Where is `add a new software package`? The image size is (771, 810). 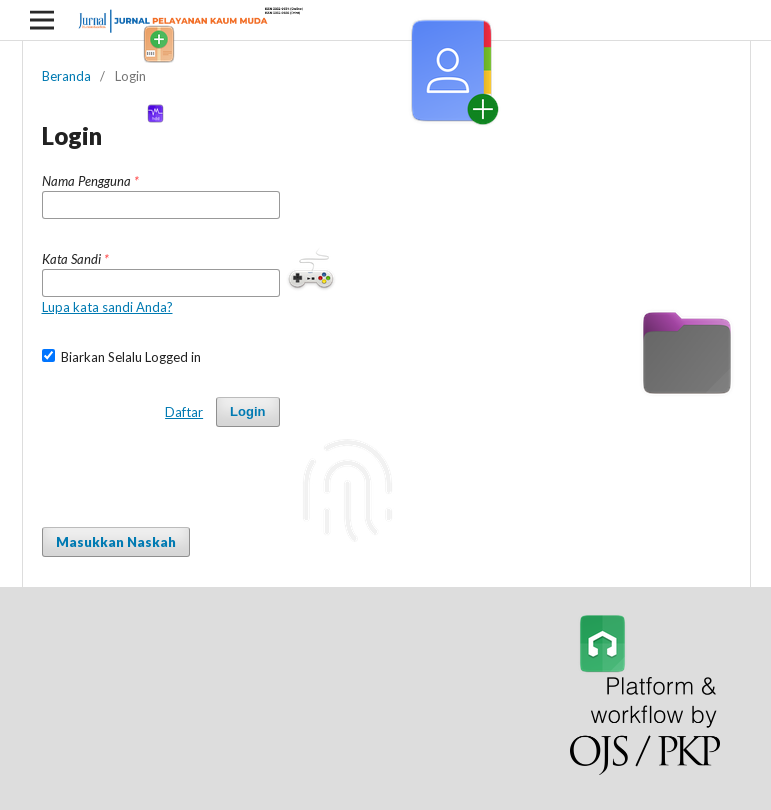 add a new software package is located at coordinates (159, 44).